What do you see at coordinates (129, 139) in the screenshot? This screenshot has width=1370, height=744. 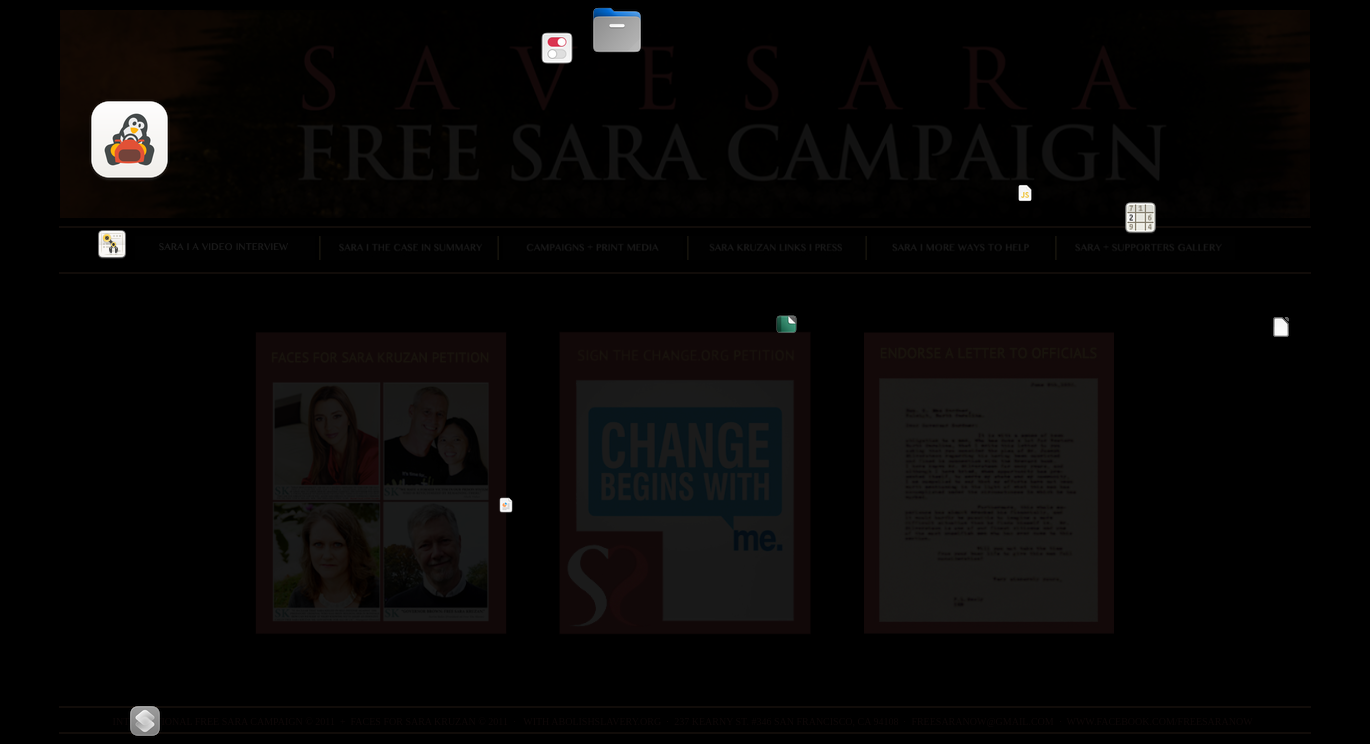 I see `launch supertuxkart racing game` at bounding box center [129, 139].